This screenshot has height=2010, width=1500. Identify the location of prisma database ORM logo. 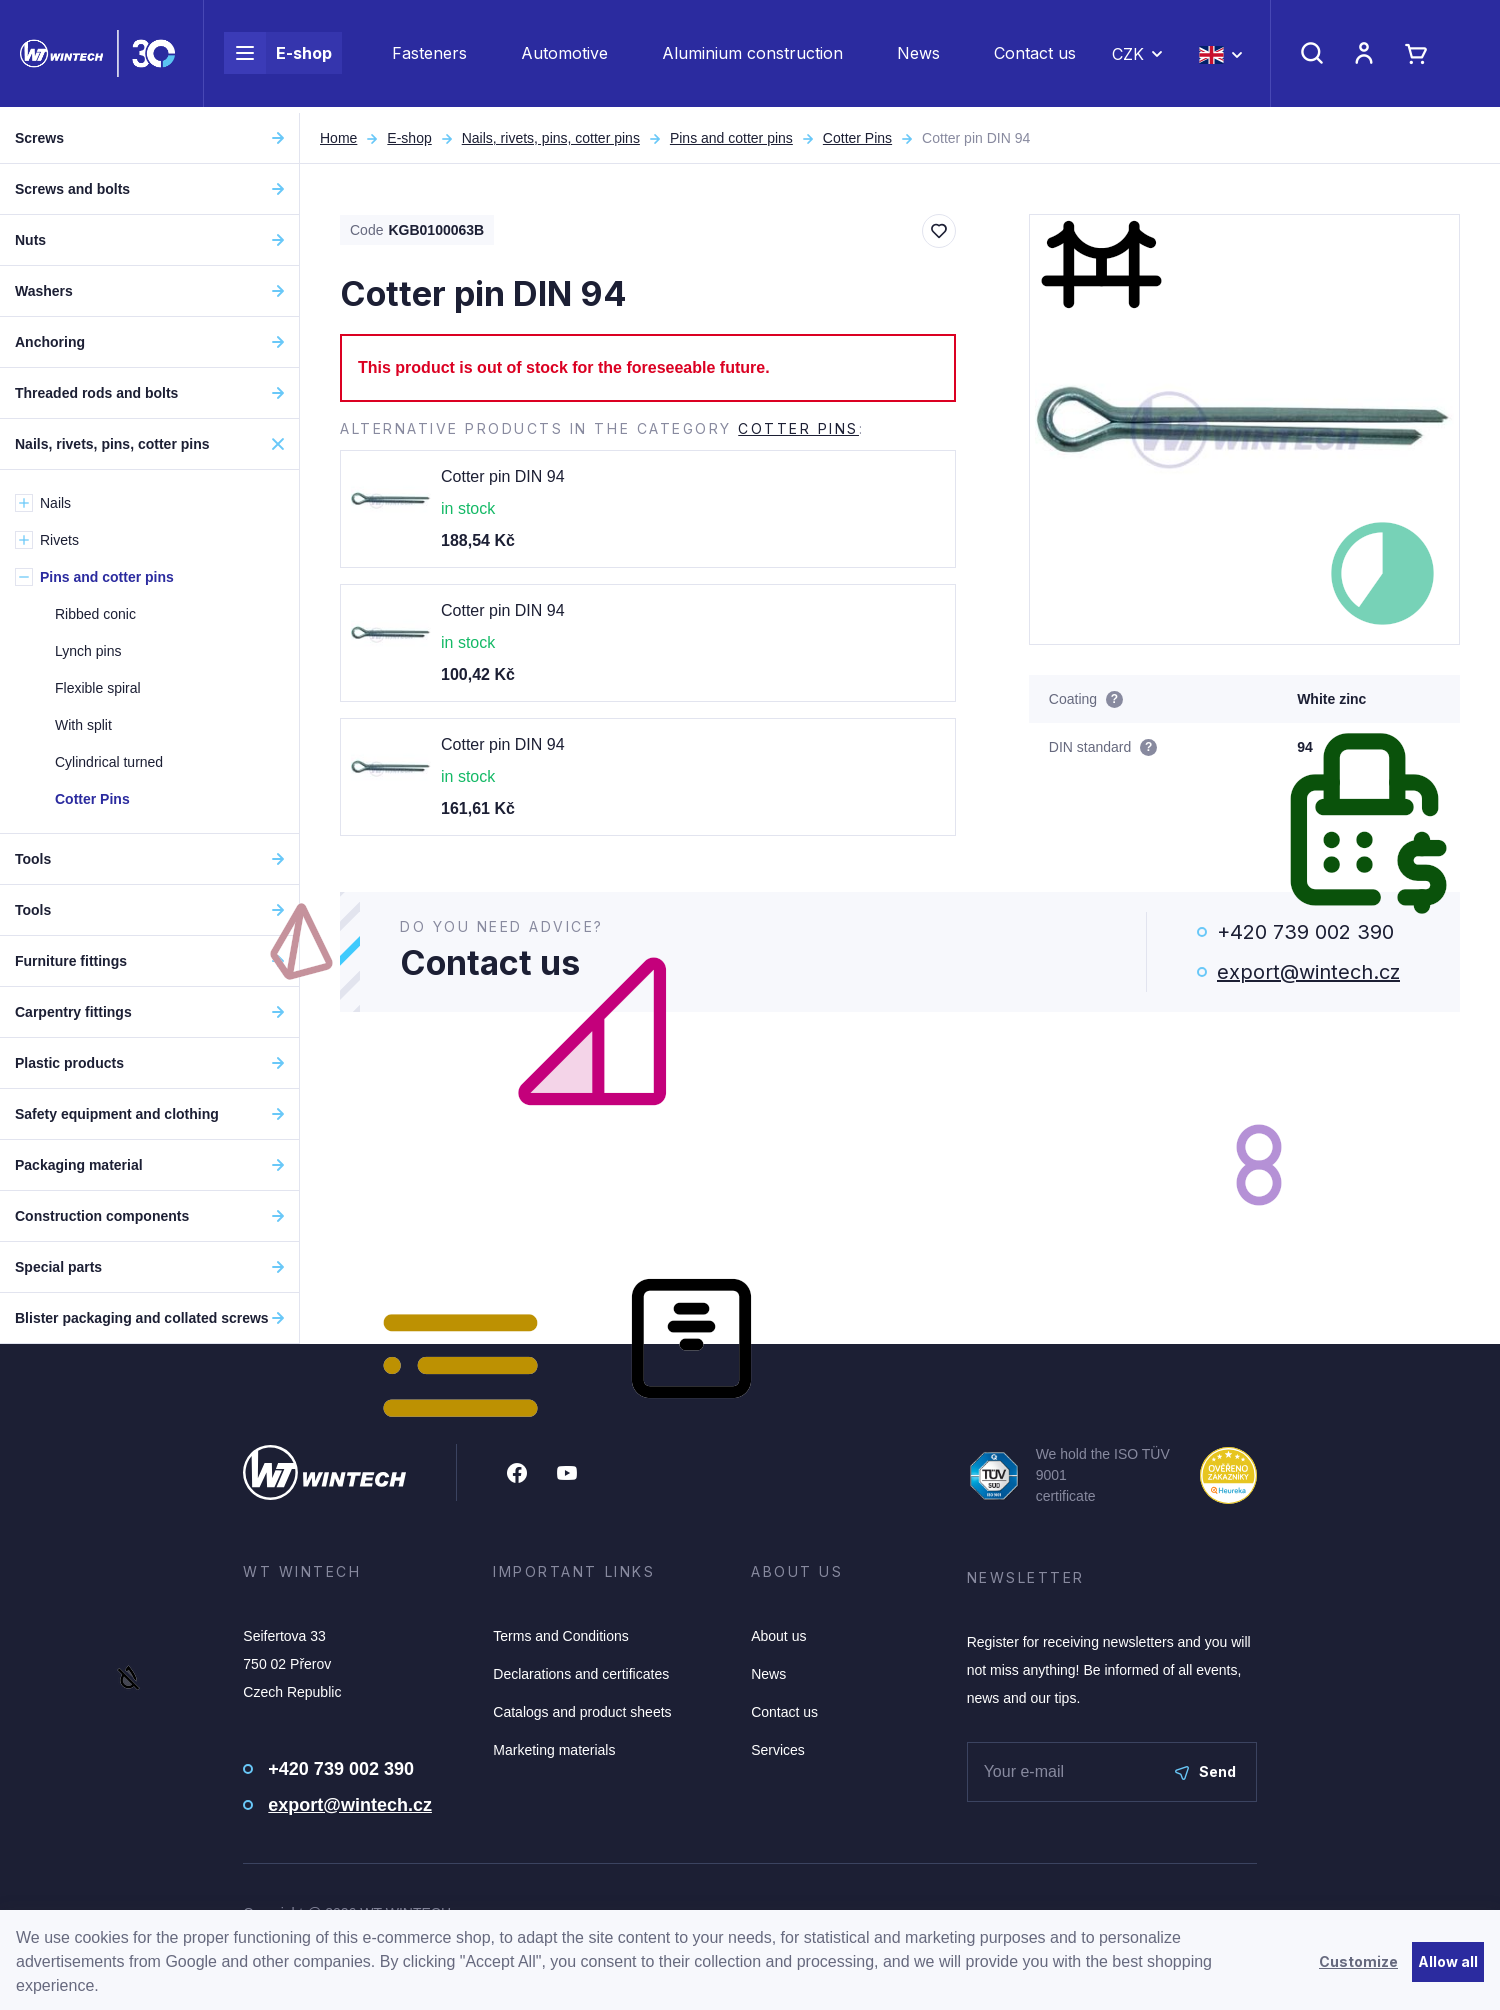
(301, 941).